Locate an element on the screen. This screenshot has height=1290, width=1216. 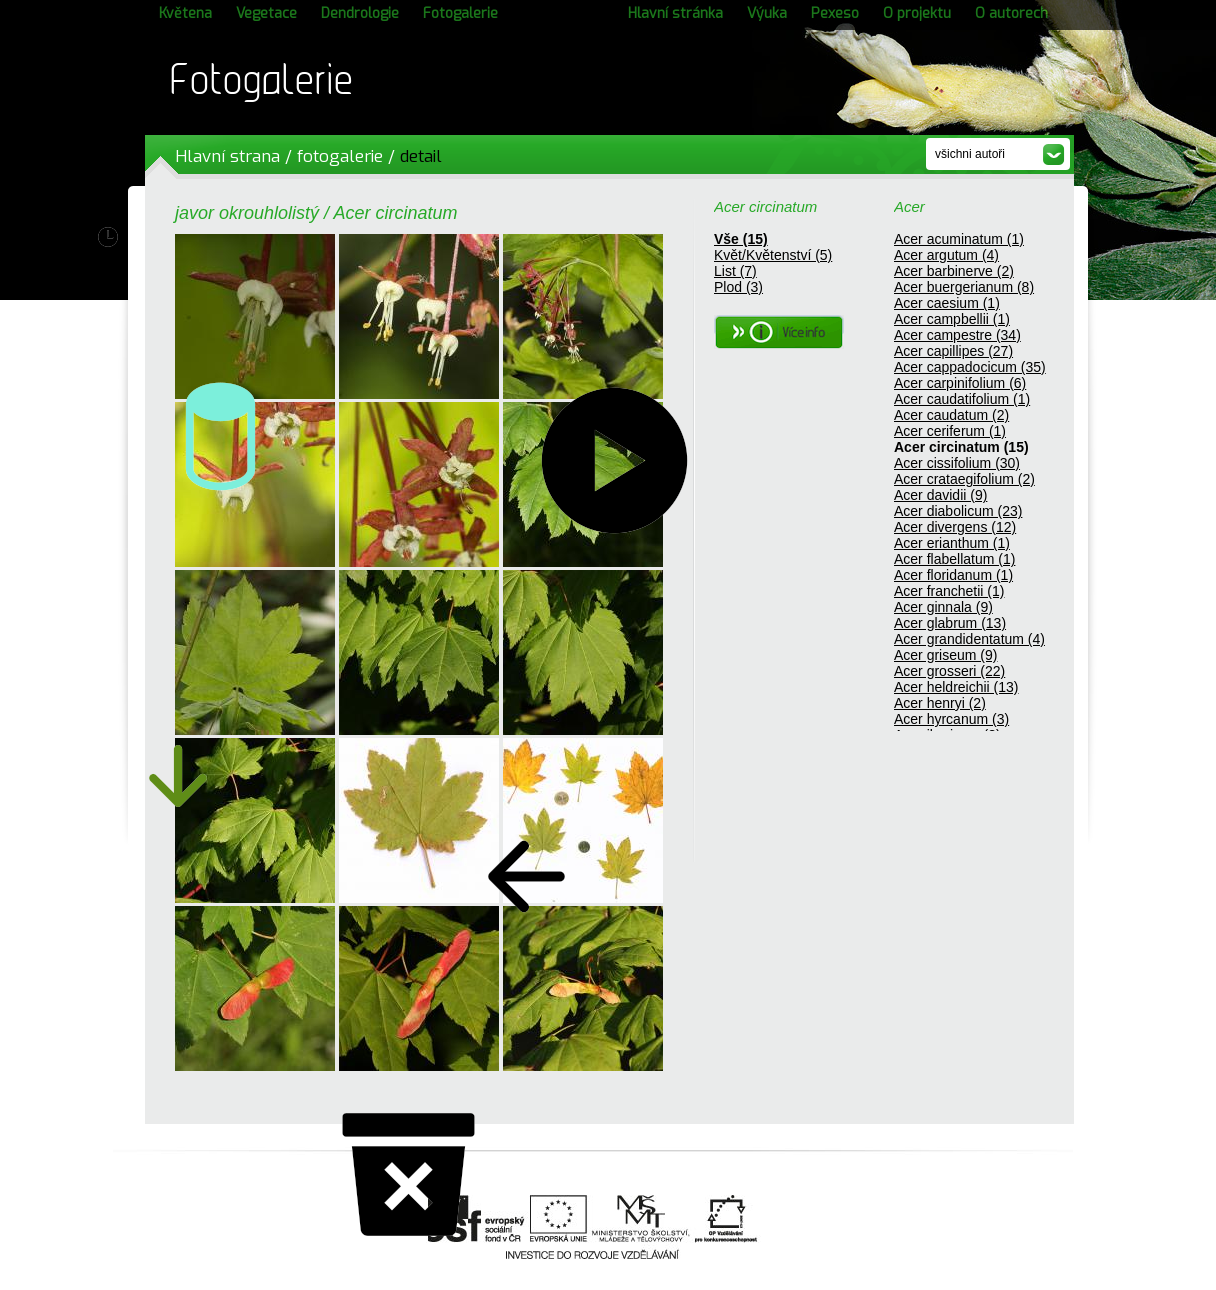
play media content is located at coordinates (614, 460).